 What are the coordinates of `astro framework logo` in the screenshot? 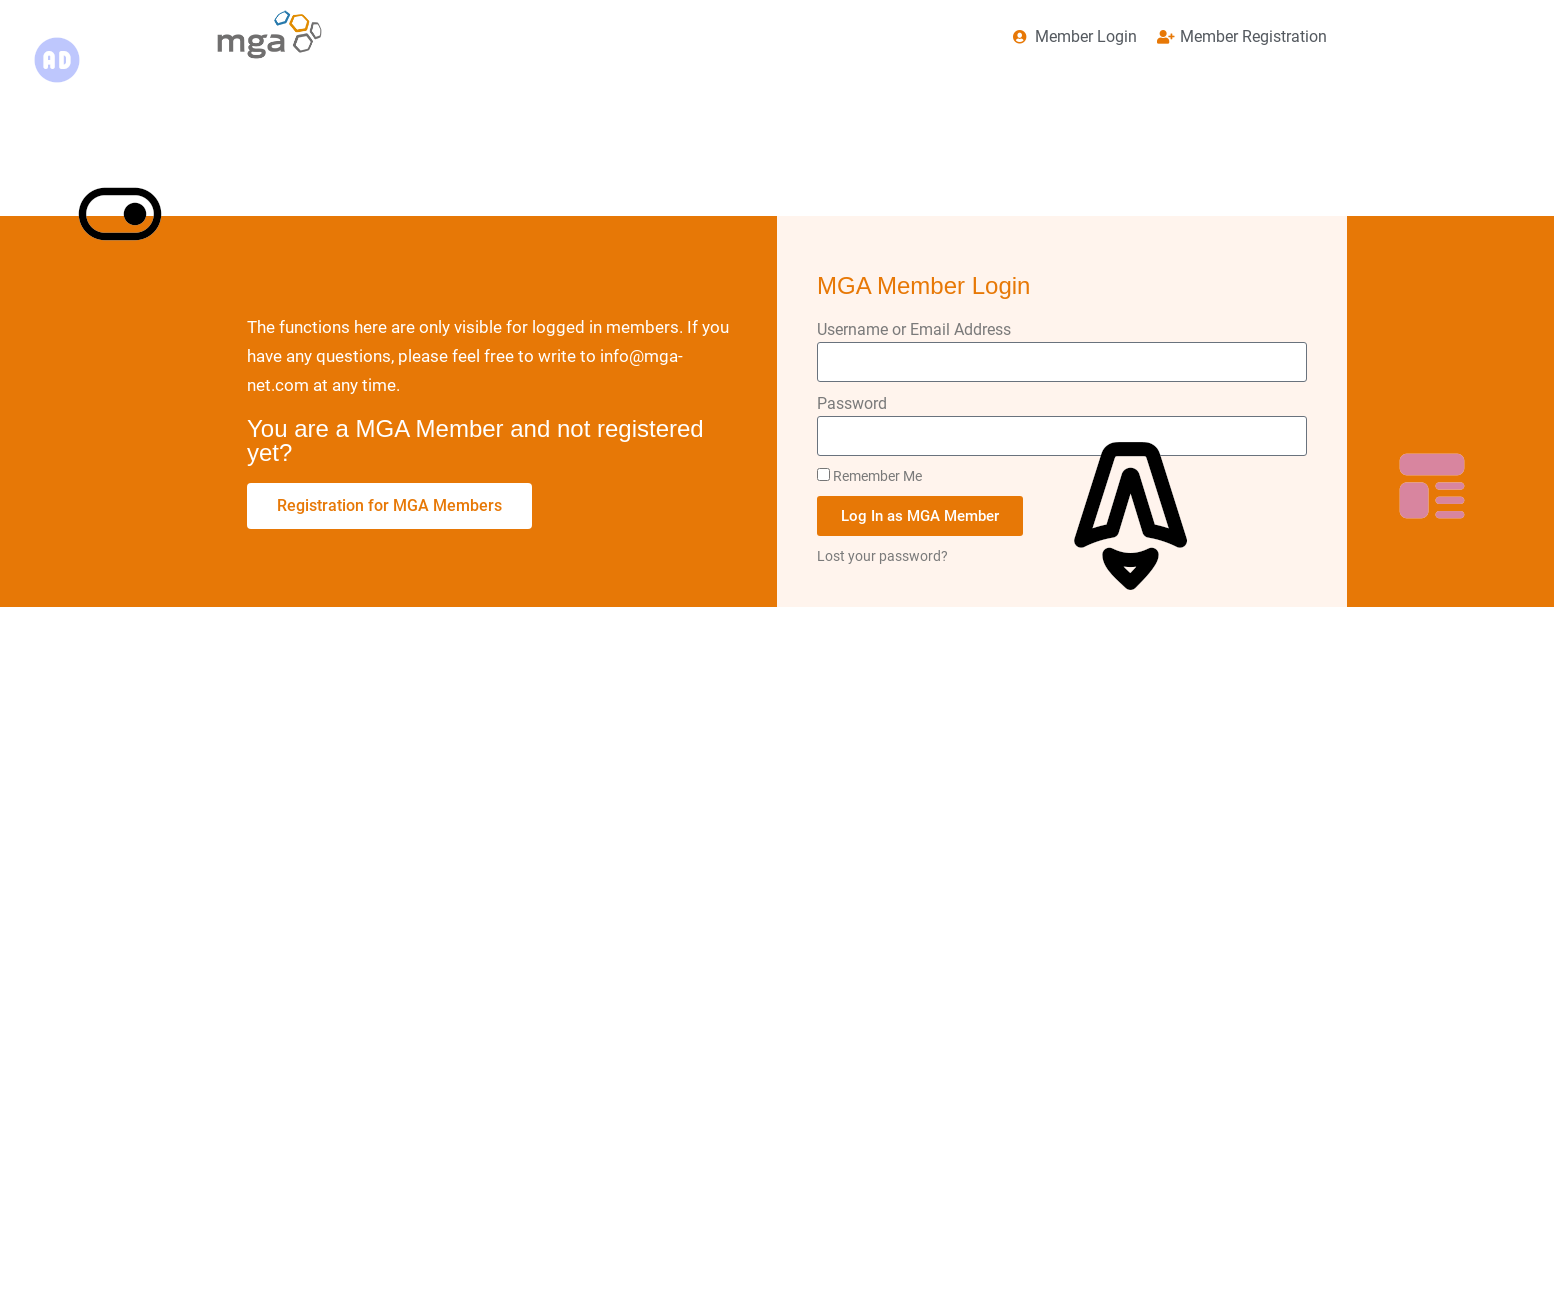 It's located at (1130, 512).